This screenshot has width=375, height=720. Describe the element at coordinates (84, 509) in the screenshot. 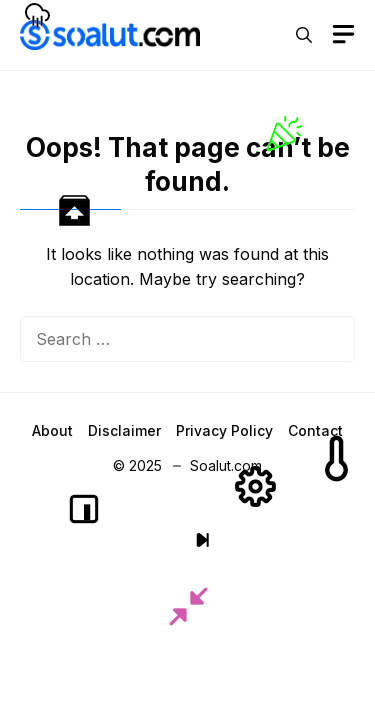

I see `npm package manager logo` at that location.